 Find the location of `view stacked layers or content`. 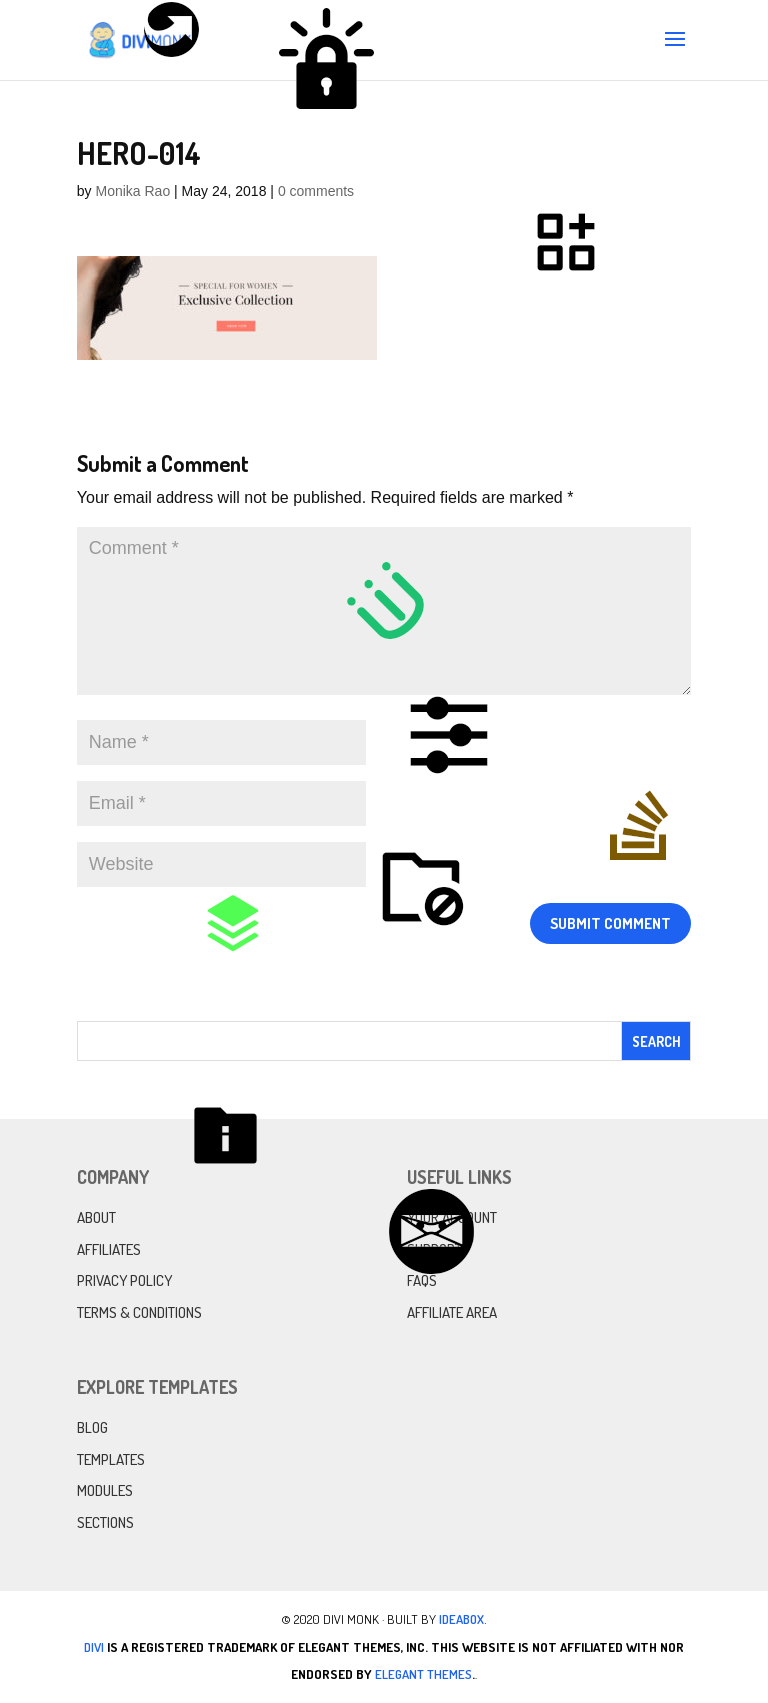

view stacked layers or content is located at coordinates (233, 924).